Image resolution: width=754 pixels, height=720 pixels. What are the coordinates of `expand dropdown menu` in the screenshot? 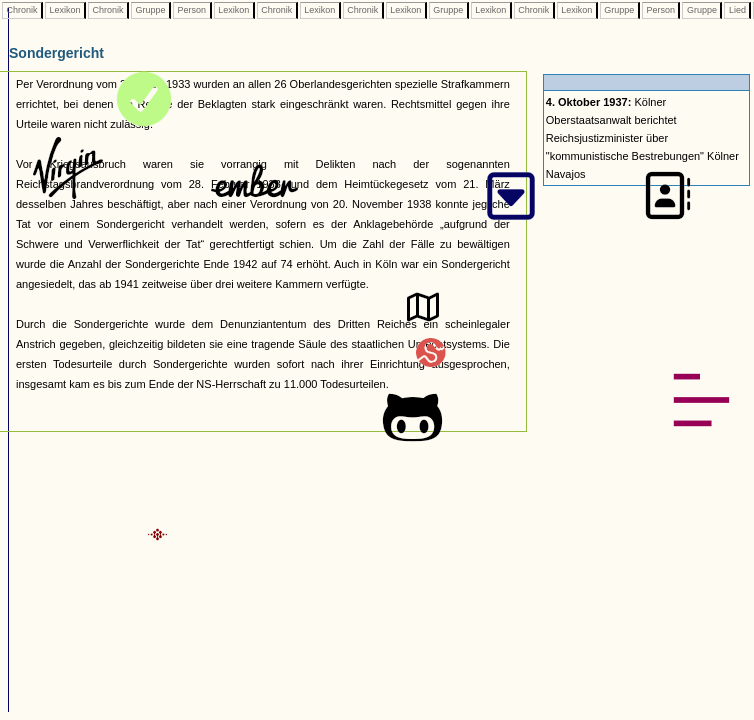 It's located at (511, 196).